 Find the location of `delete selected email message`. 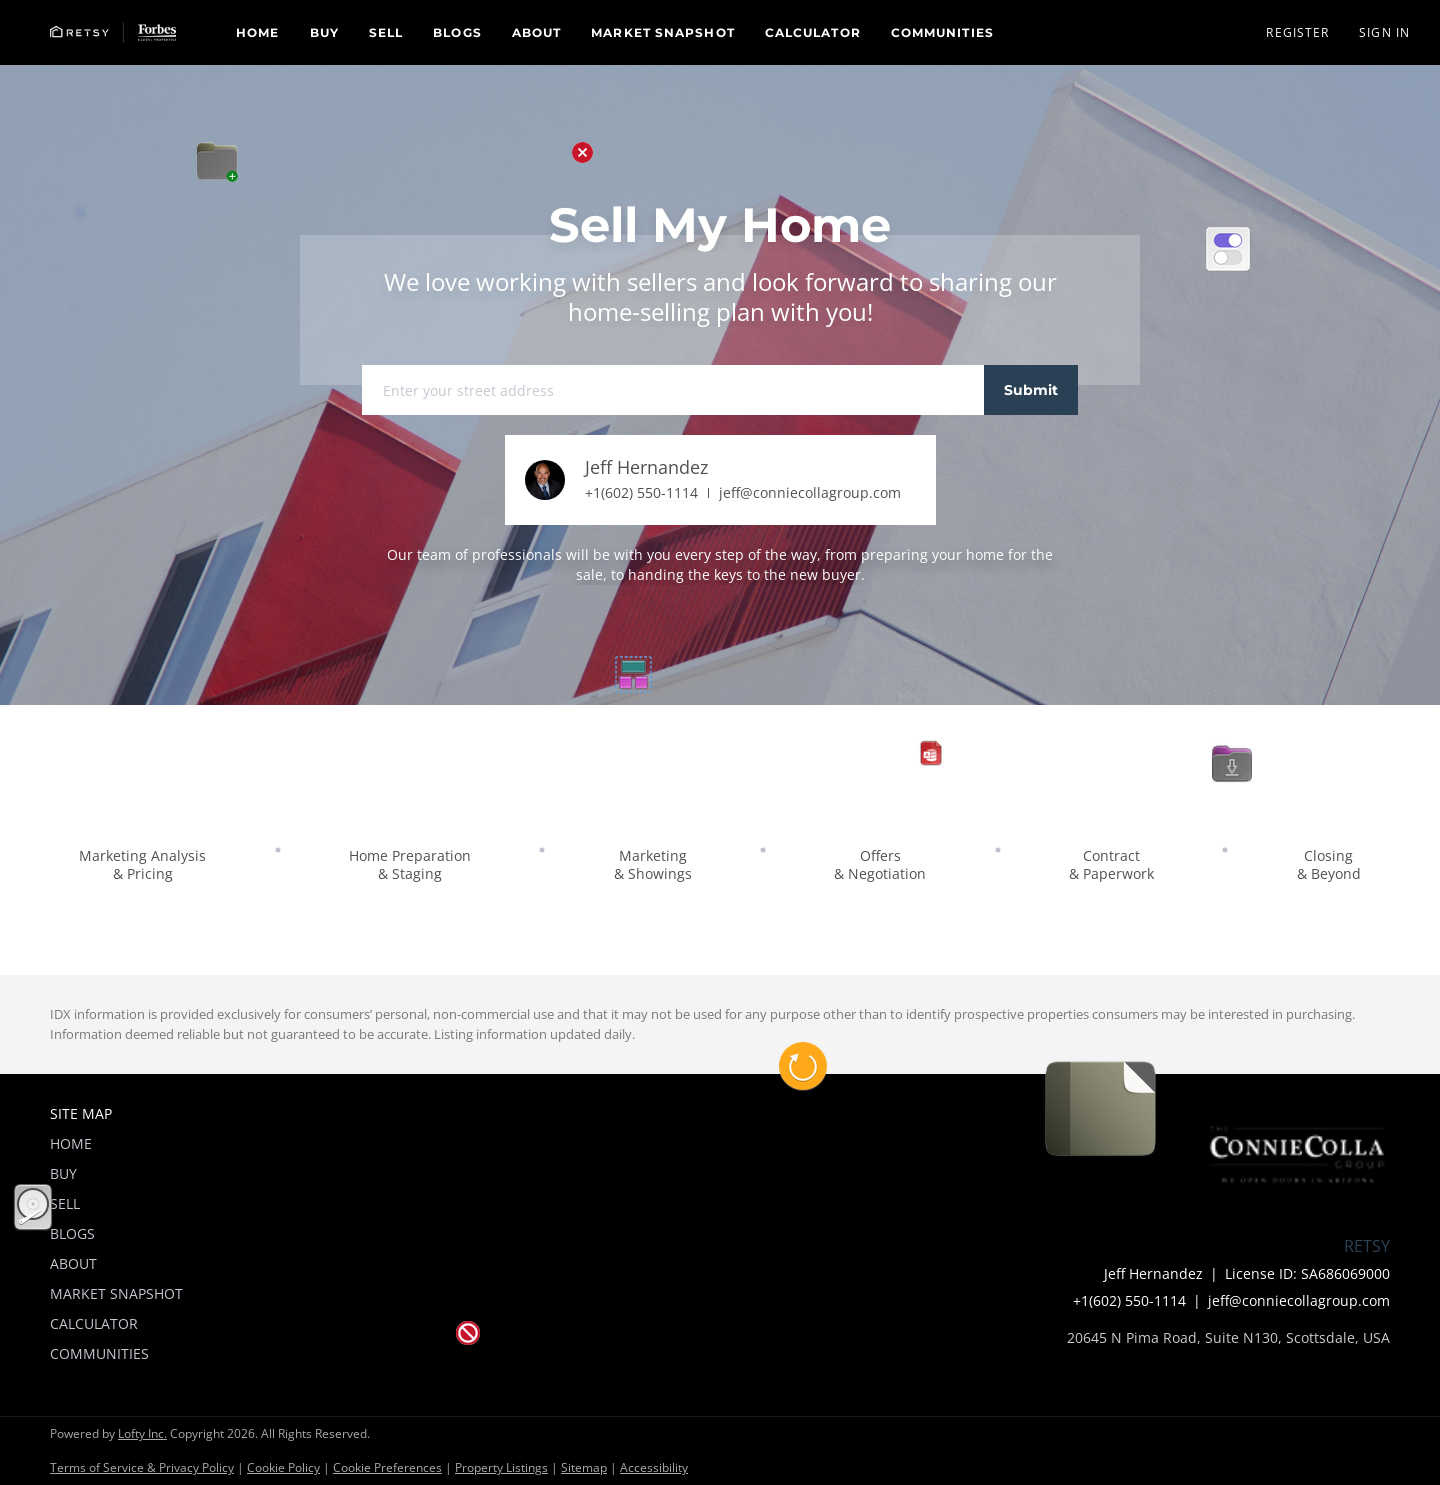

delete selected email message is located at coordinates (468, 1333).